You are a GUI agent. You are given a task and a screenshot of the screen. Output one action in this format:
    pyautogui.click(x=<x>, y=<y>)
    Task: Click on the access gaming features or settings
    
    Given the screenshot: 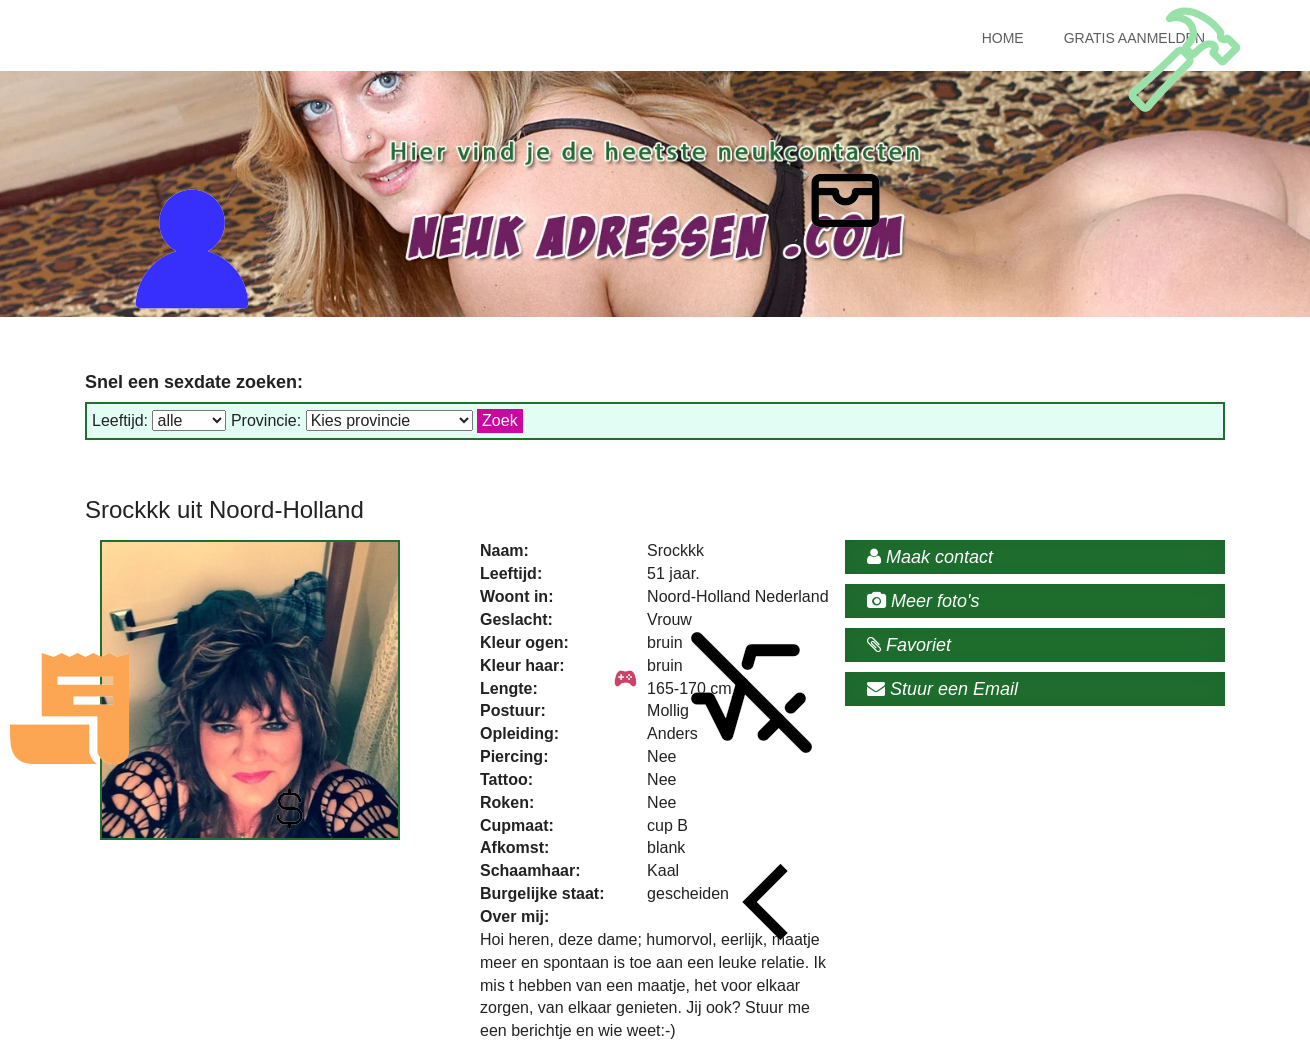 What is the action you would take?
    pyautogui.click(x=625, y=678)
    